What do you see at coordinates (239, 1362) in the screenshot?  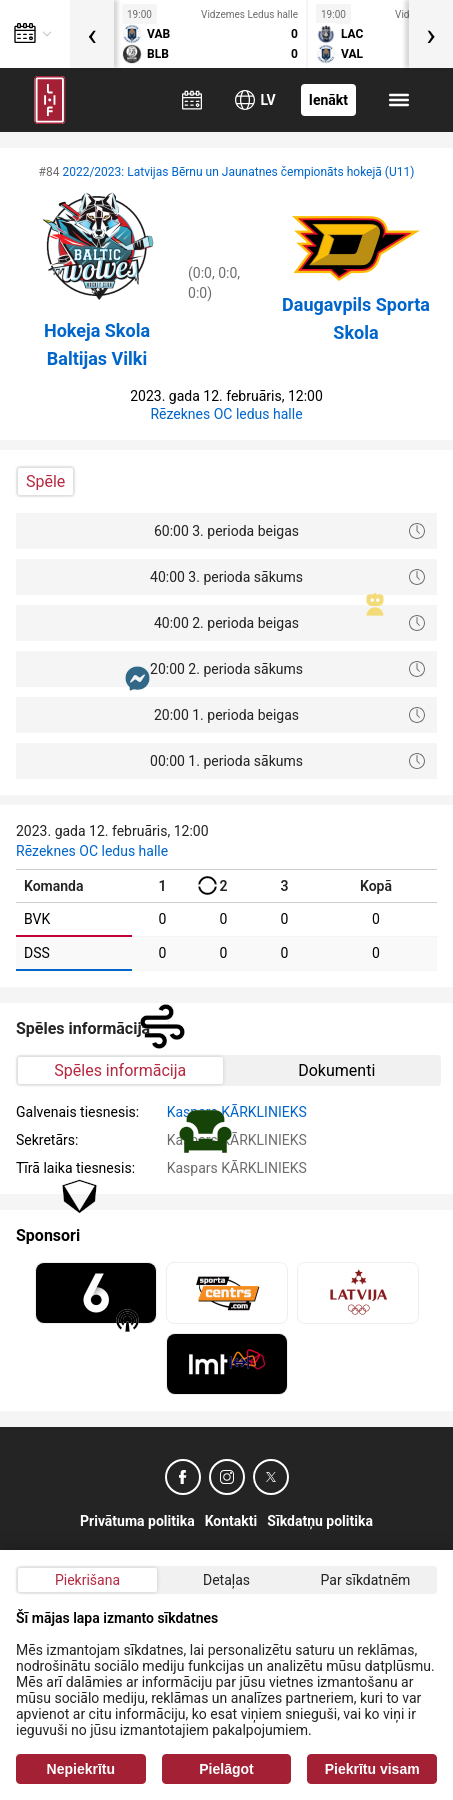 I see `expand content to full width` at bounding box center [239, 1362].